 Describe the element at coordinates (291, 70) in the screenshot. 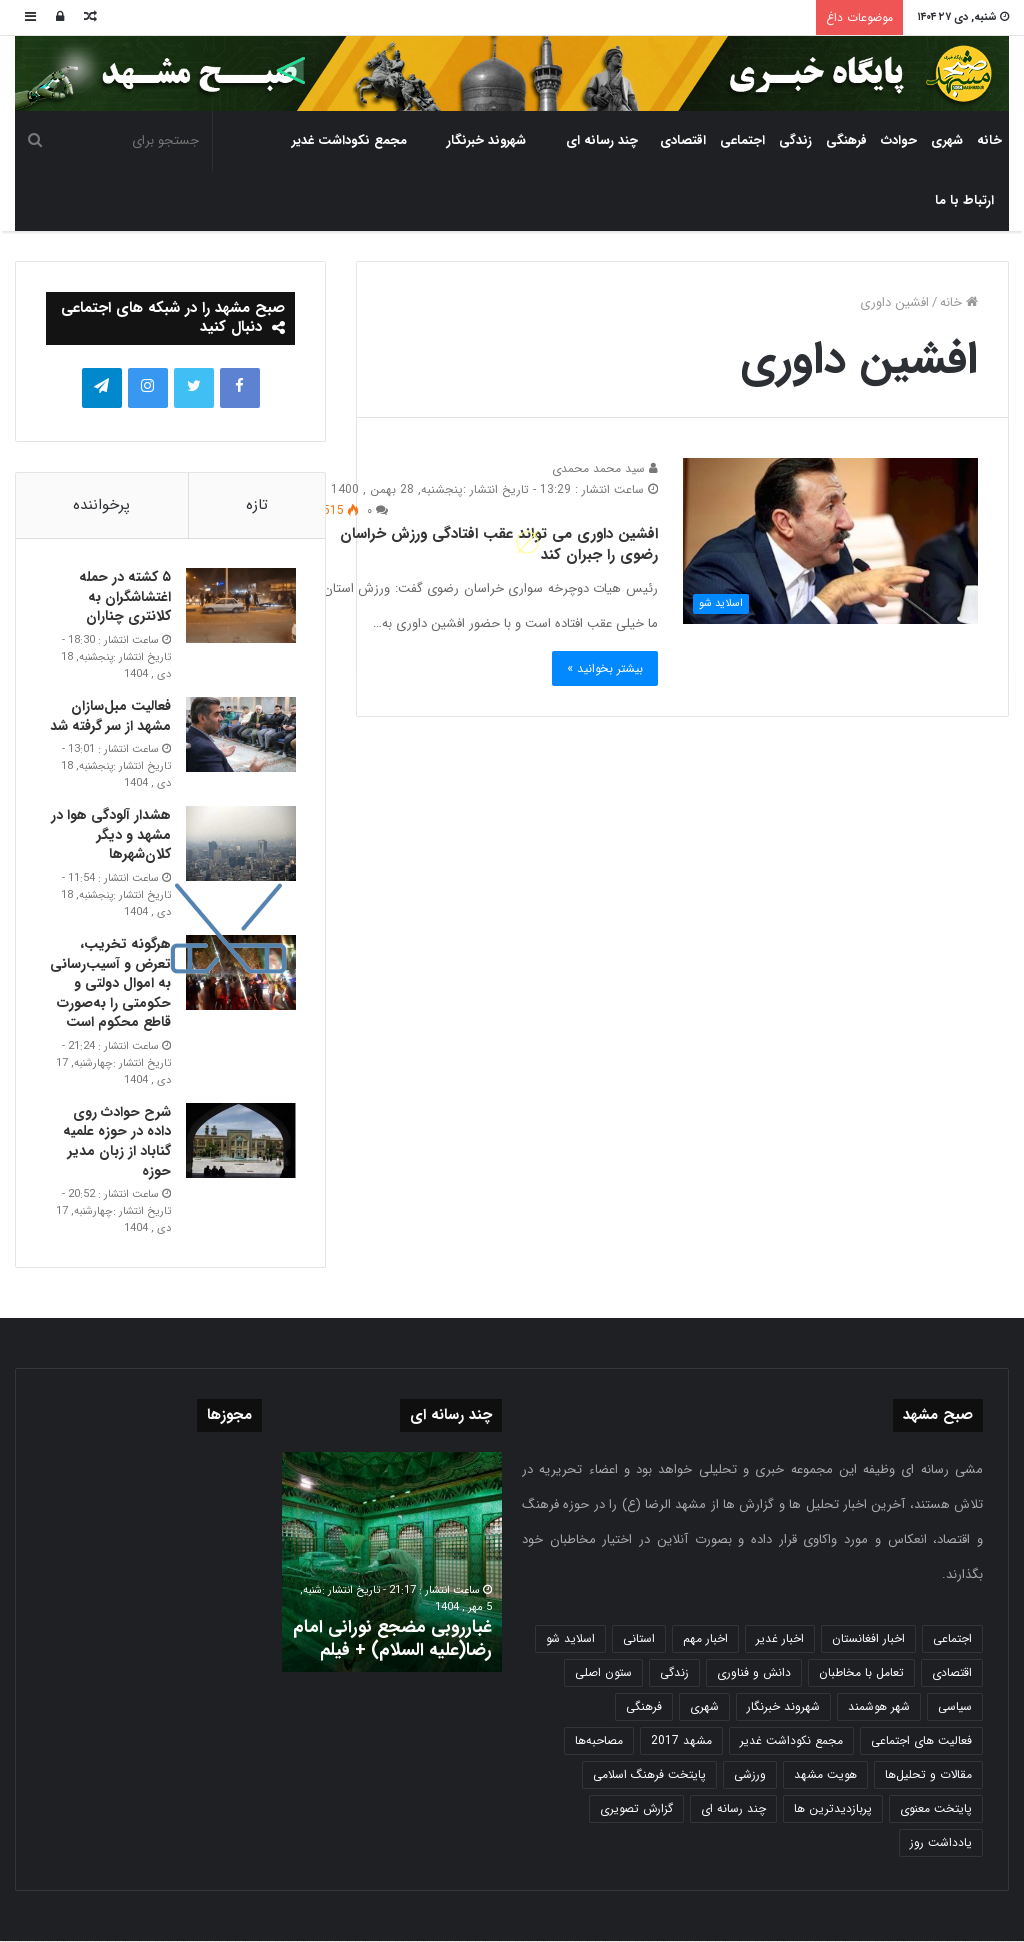

I see `navigate back to the previous screen` at that location.